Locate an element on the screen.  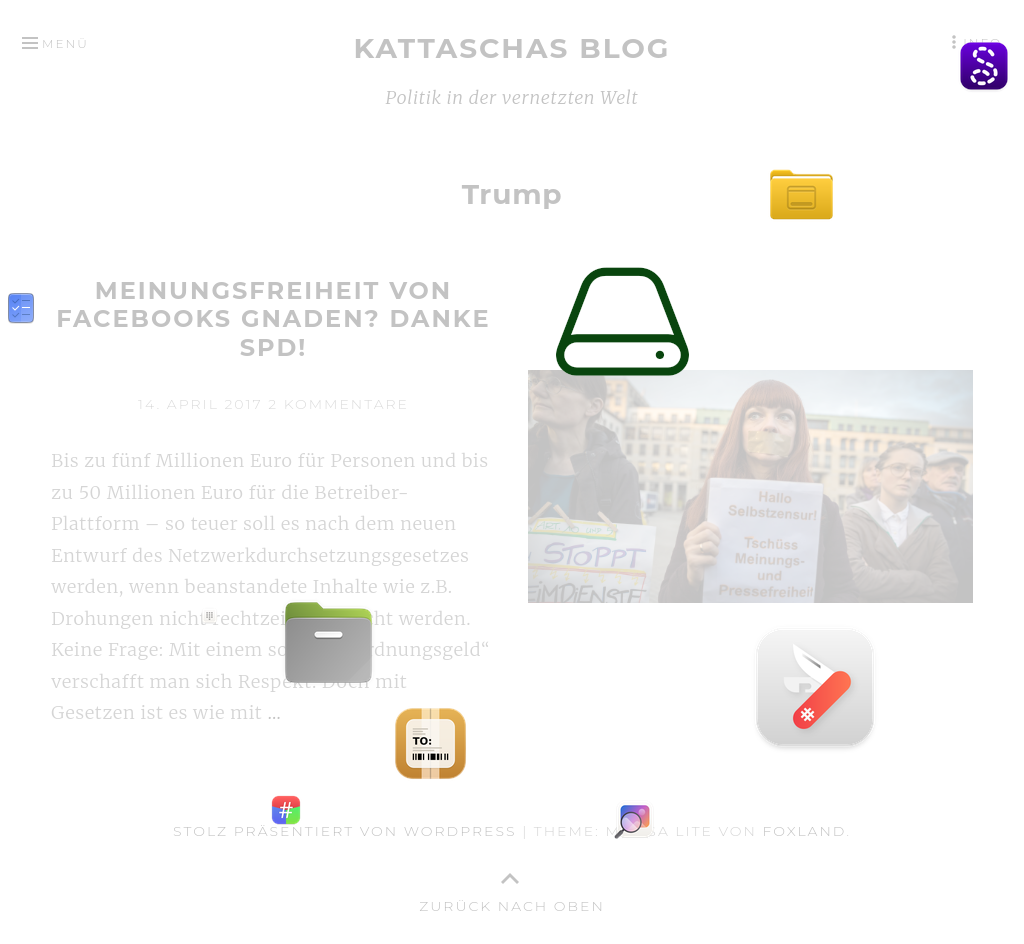
open textpieces app for text manipulation tools is located at coordinates (815, 687).